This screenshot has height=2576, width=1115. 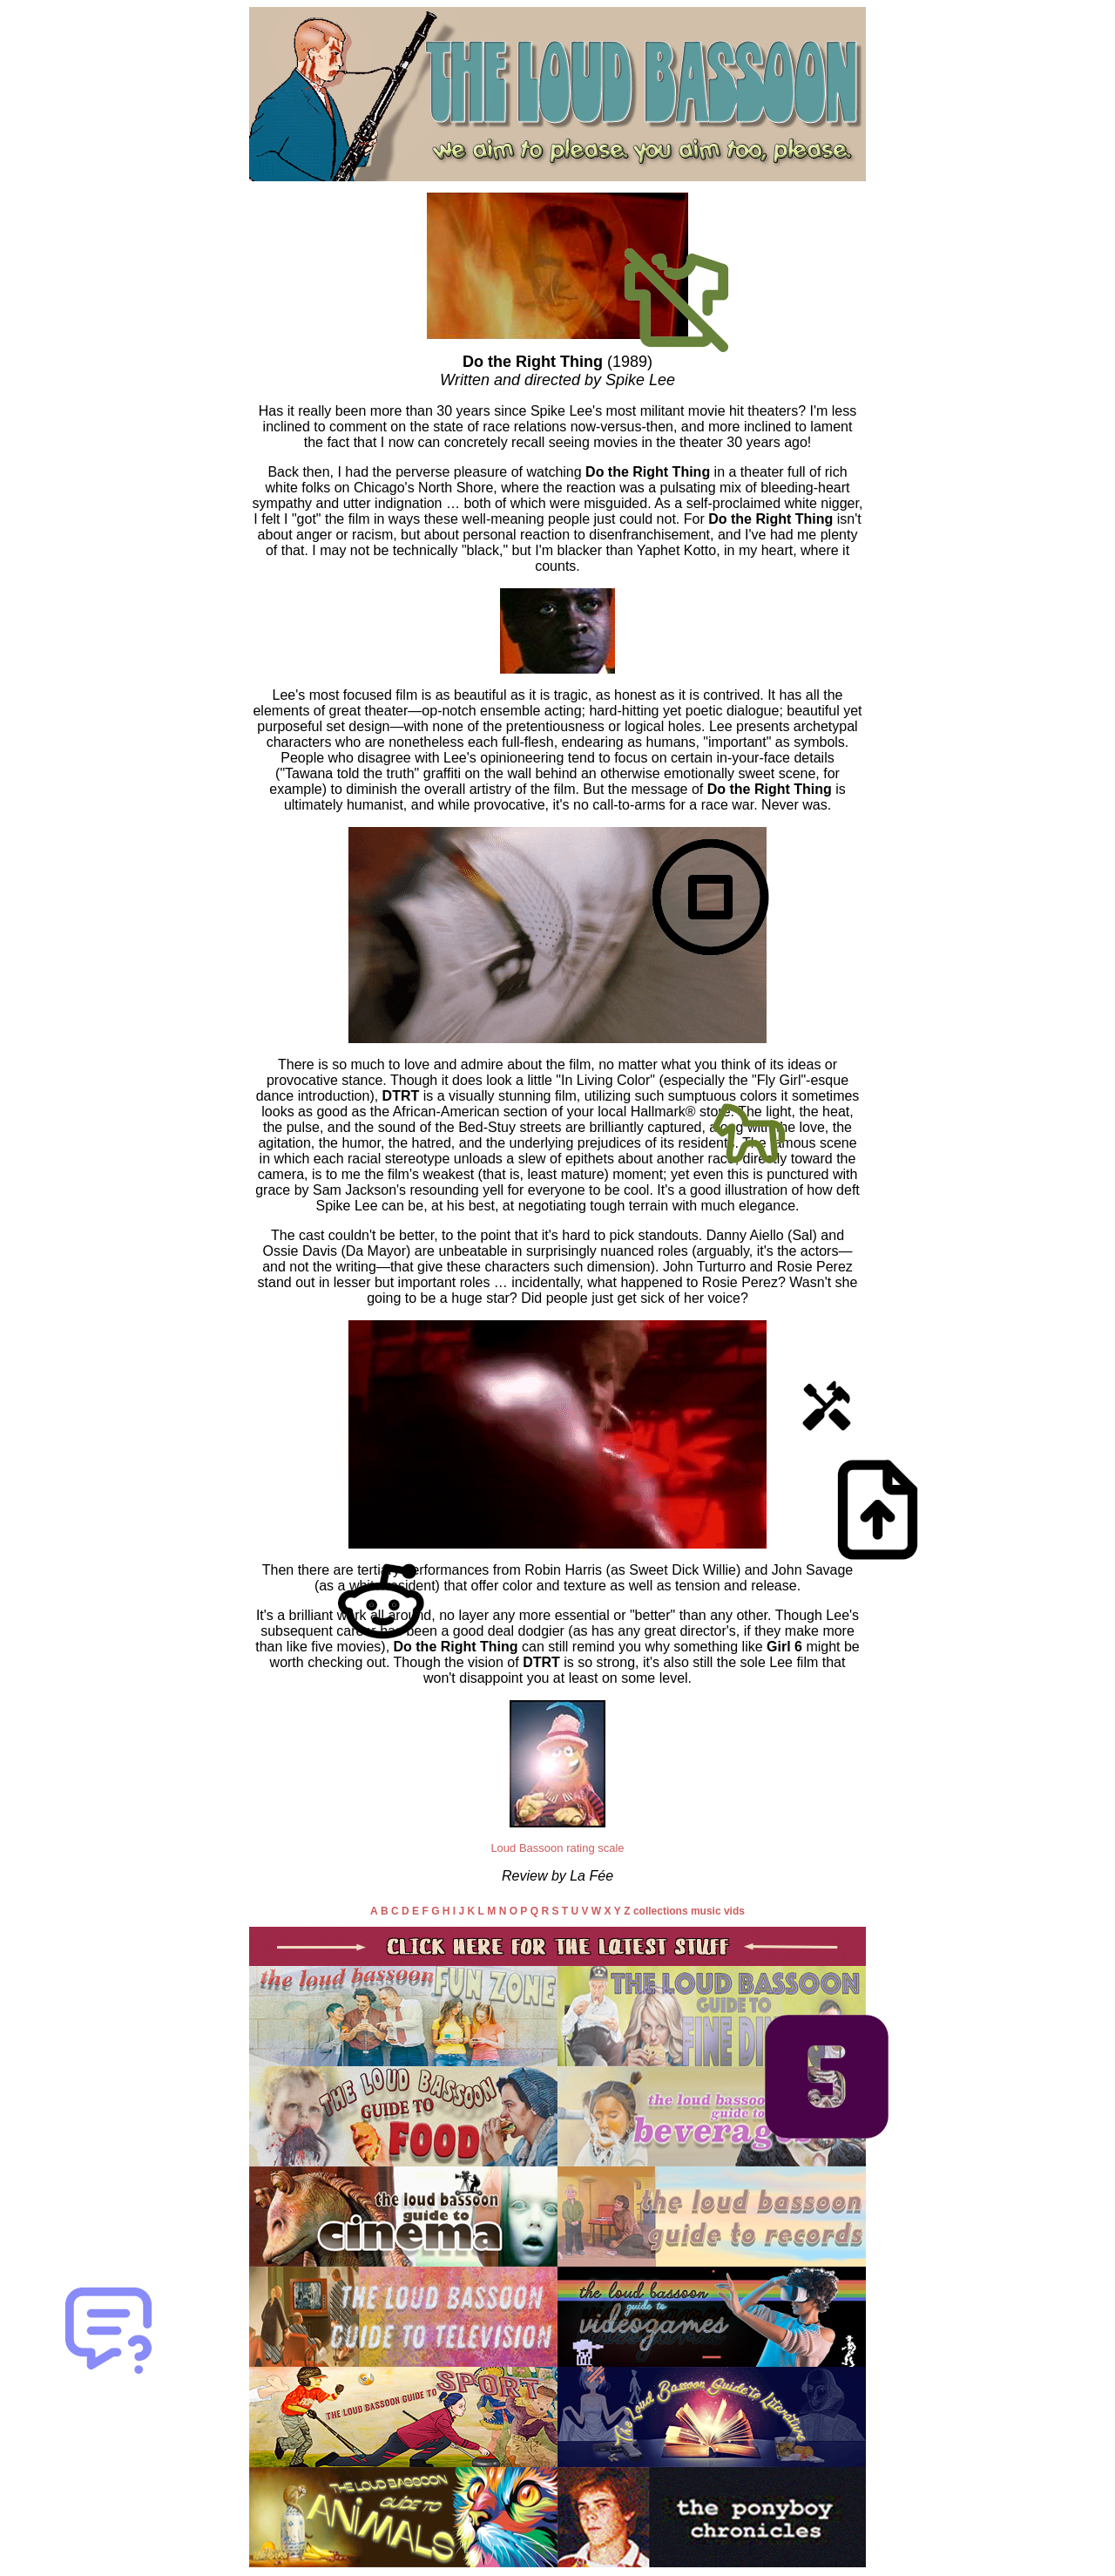 I want to click on access equestrian or horseback riding features, so click(x=748, y=1133).